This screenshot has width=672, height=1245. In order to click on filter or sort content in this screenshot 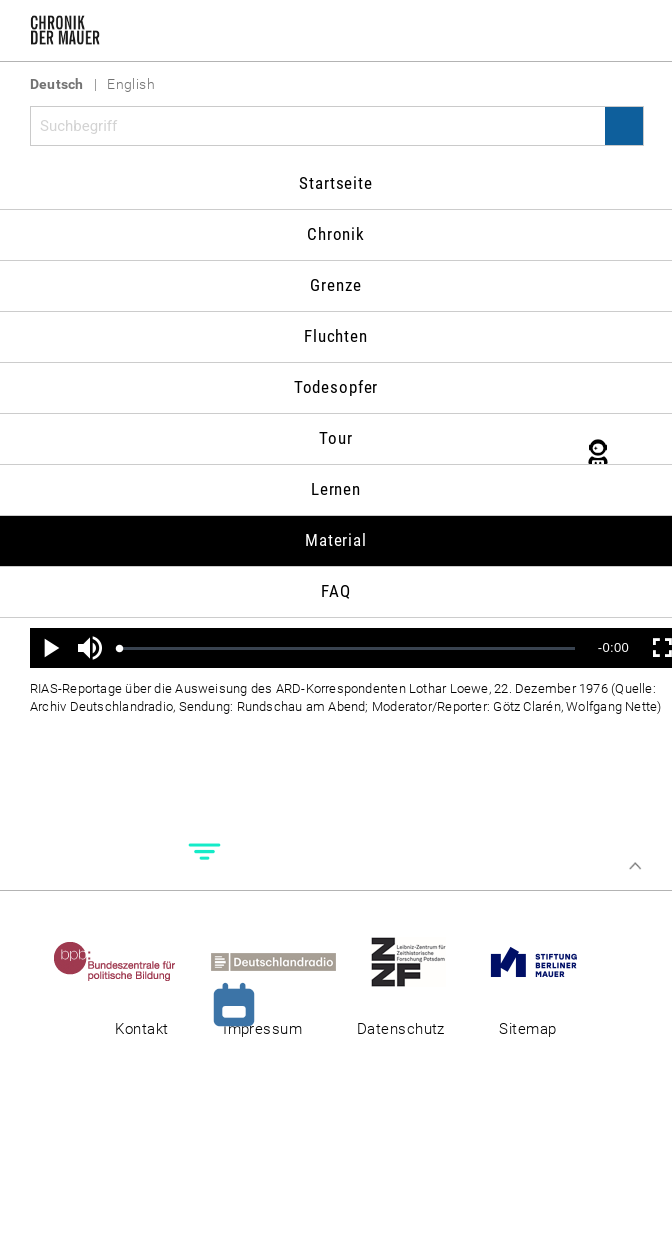, I will do `click(204, 850)`.